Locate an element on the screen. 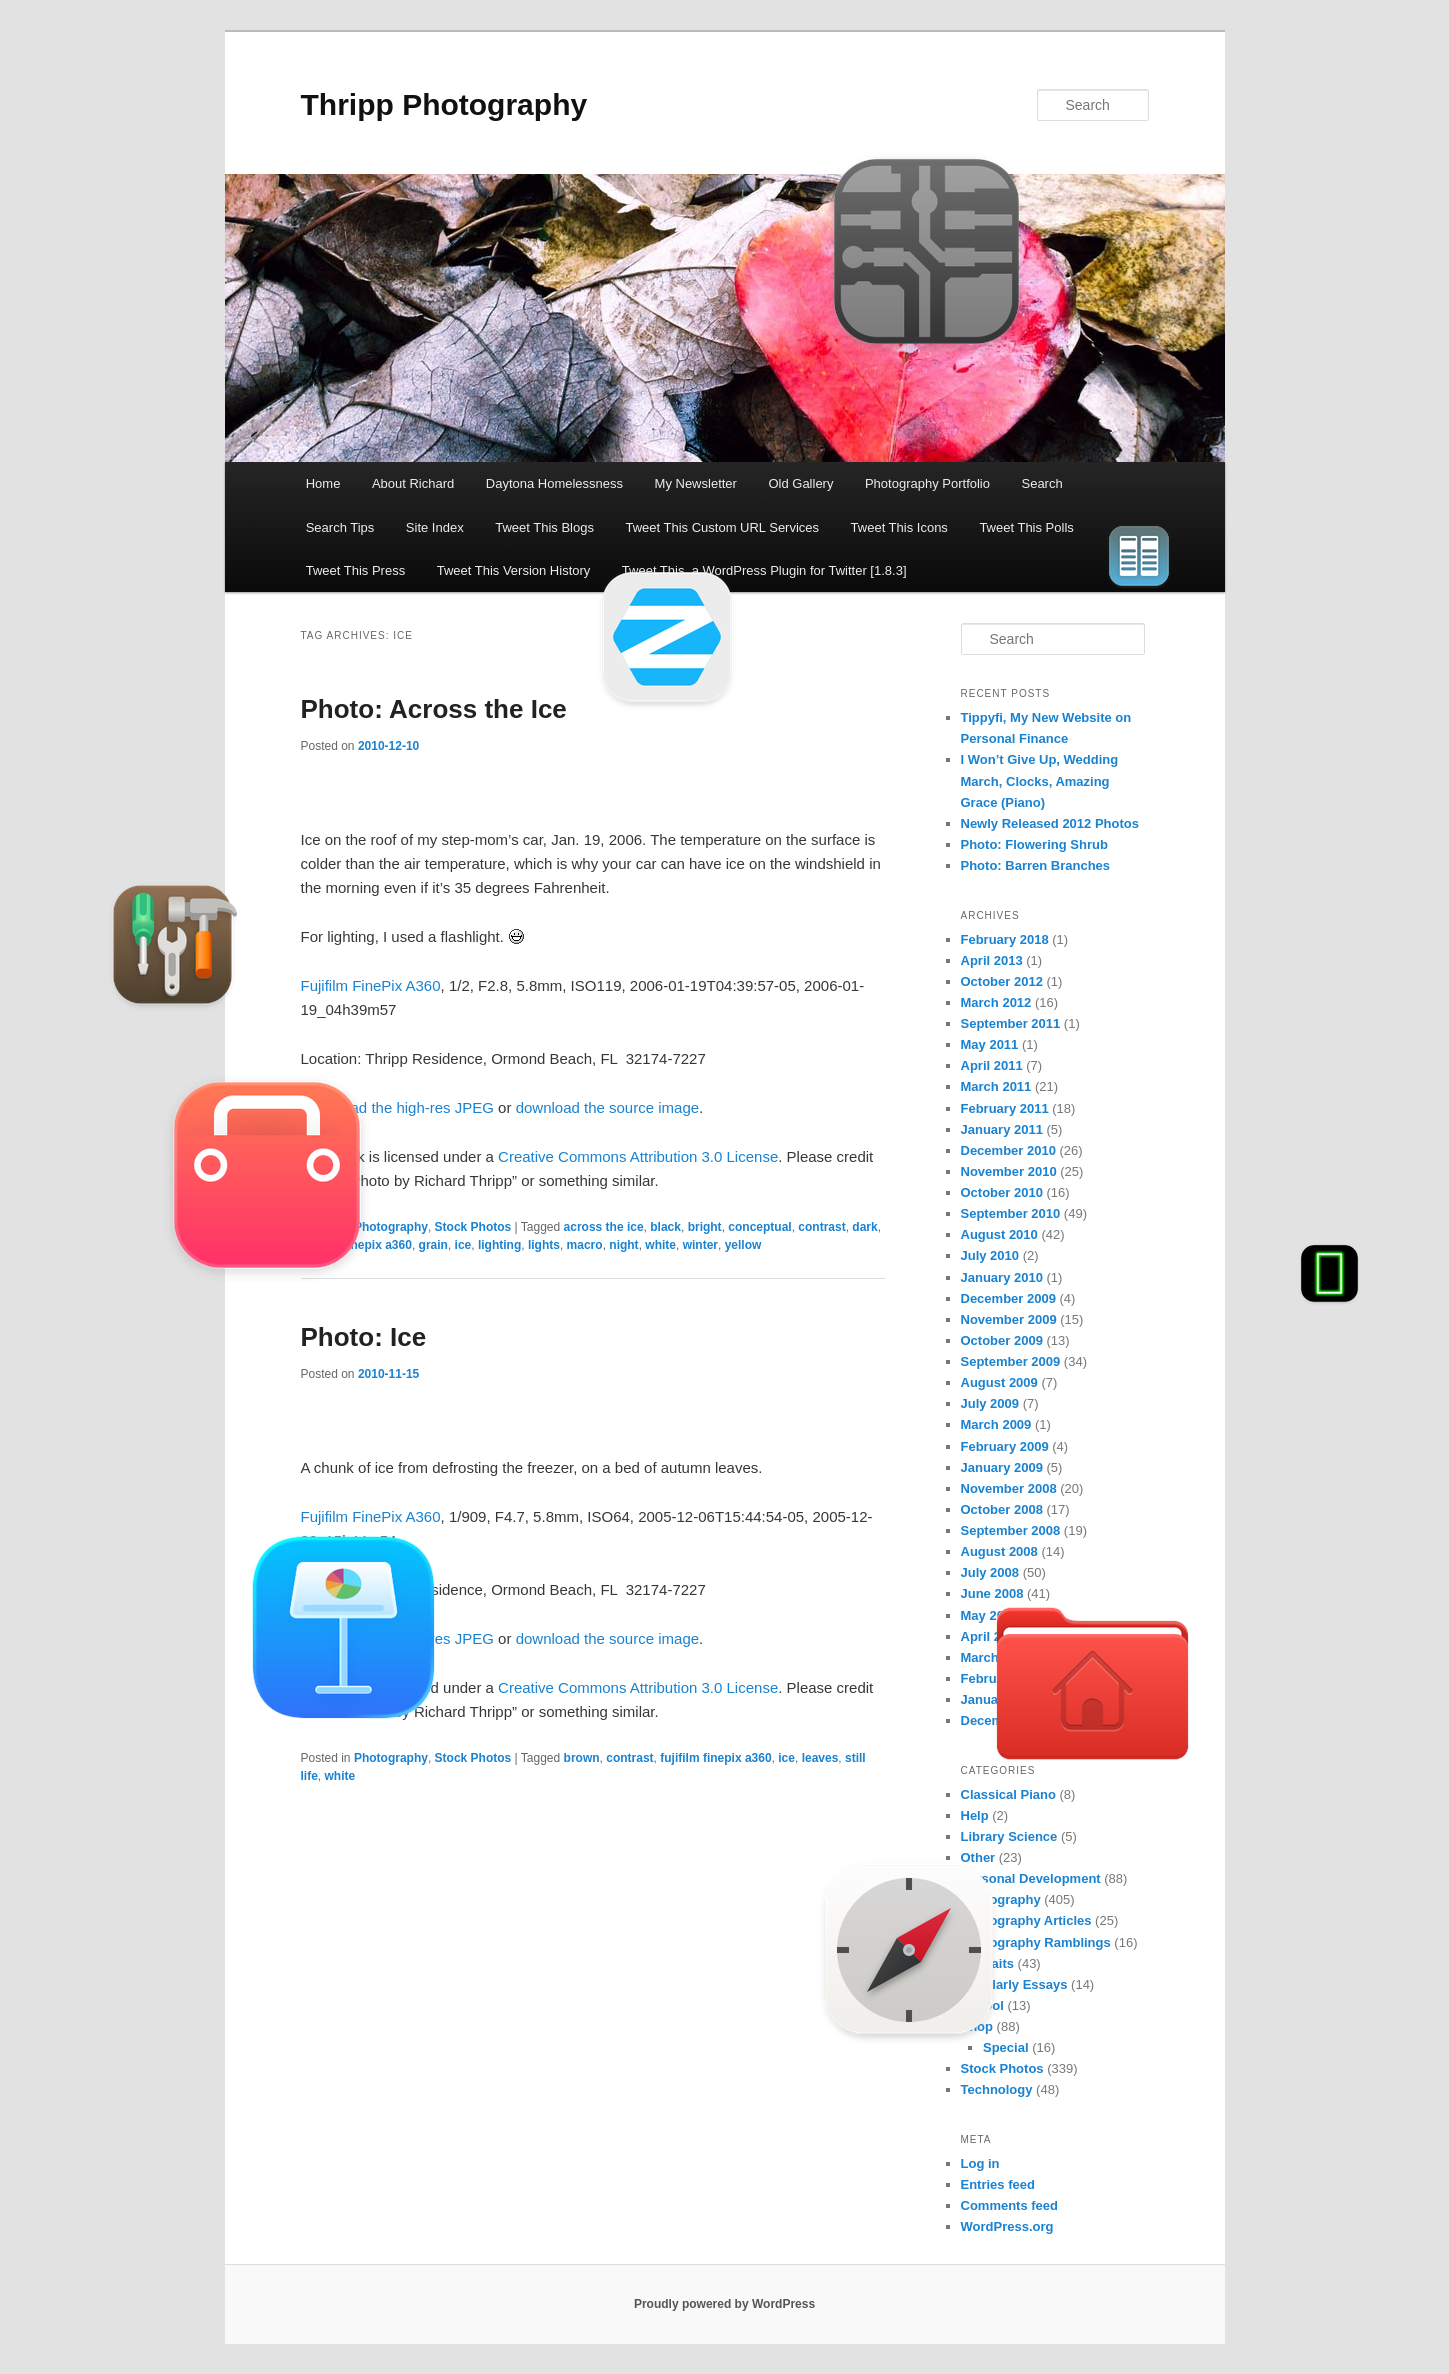  open zorin os system settings or app launcher is located at coordinates (667, 637).